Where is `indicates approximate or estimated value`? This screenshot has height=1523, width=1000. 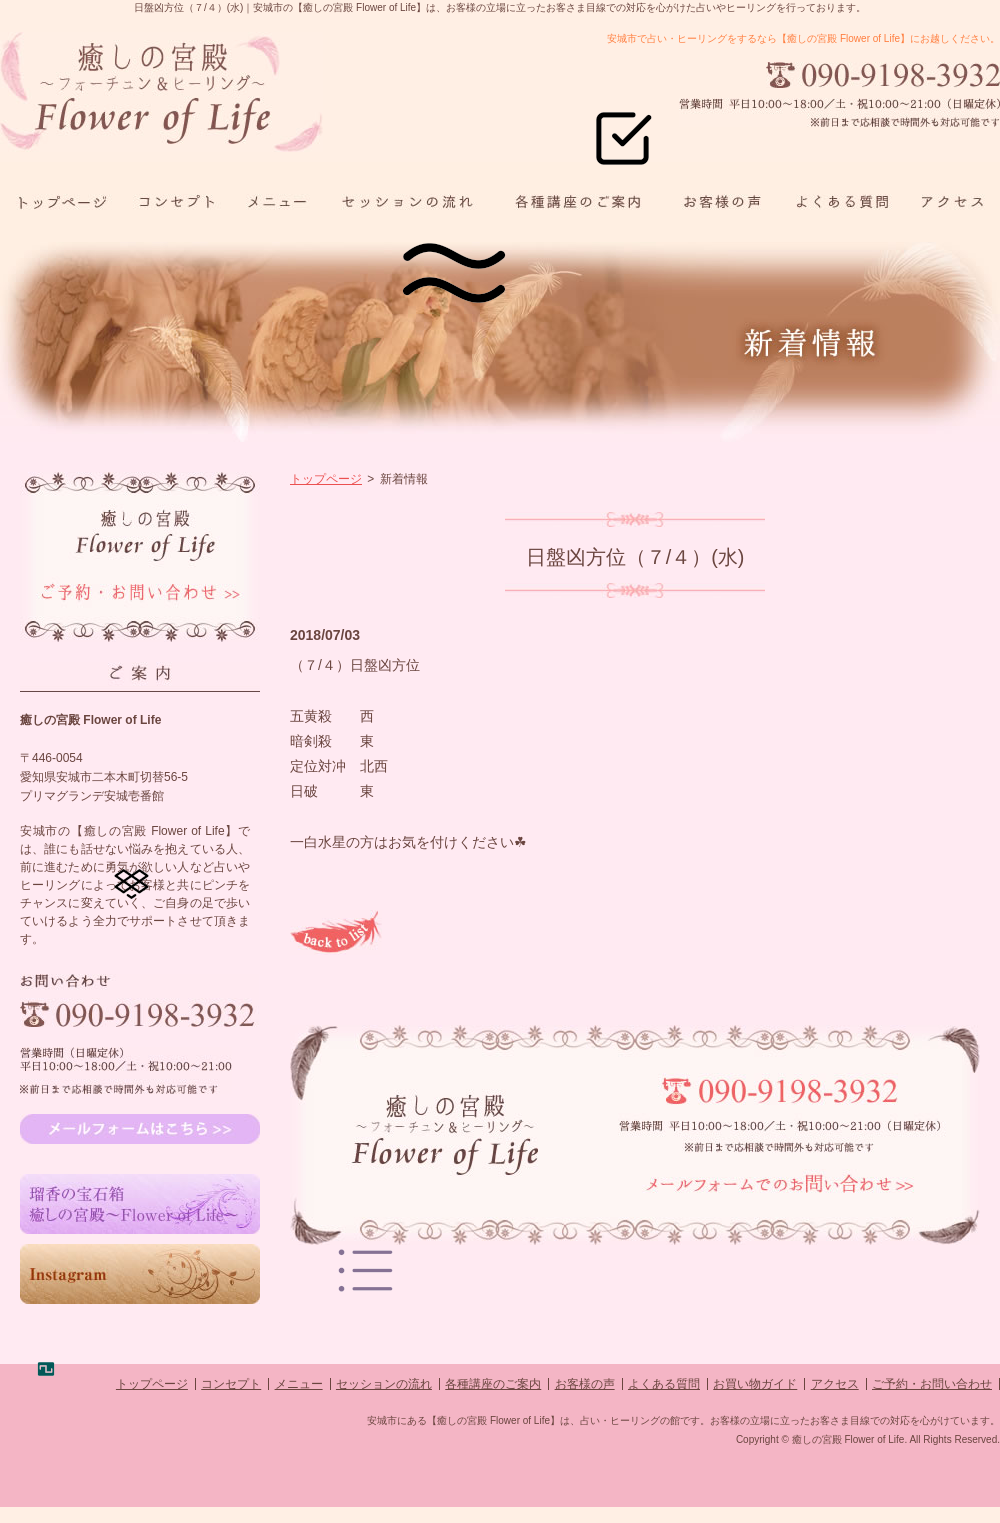
indicates approximate or estimated value is located at coordinates (454, 273).